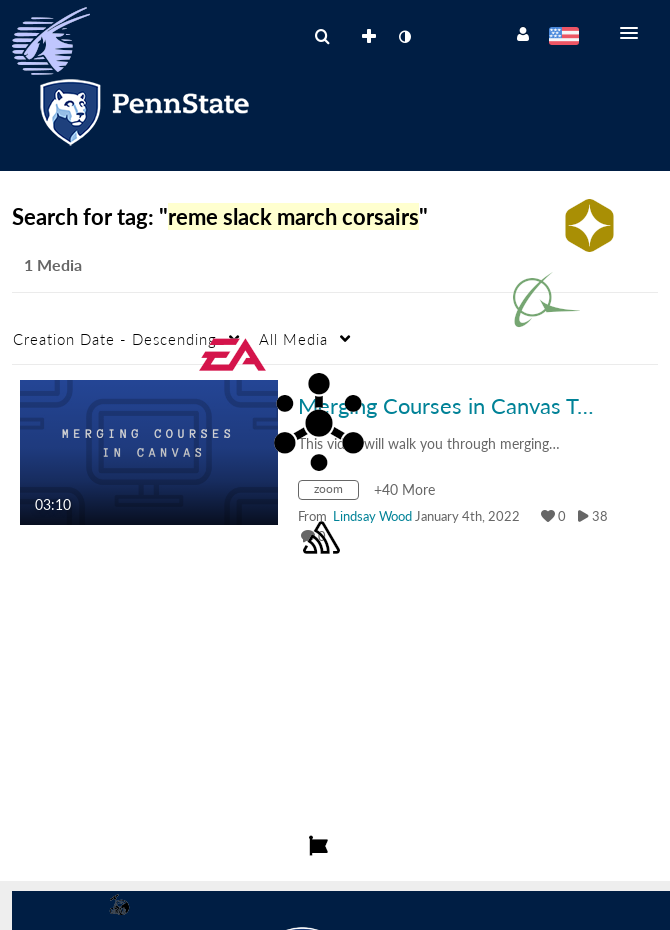  What do you see at coordinates (119, 904) in the screenshot?
I see `GDAL geospatial library logo` at bounding box center [119, 904].